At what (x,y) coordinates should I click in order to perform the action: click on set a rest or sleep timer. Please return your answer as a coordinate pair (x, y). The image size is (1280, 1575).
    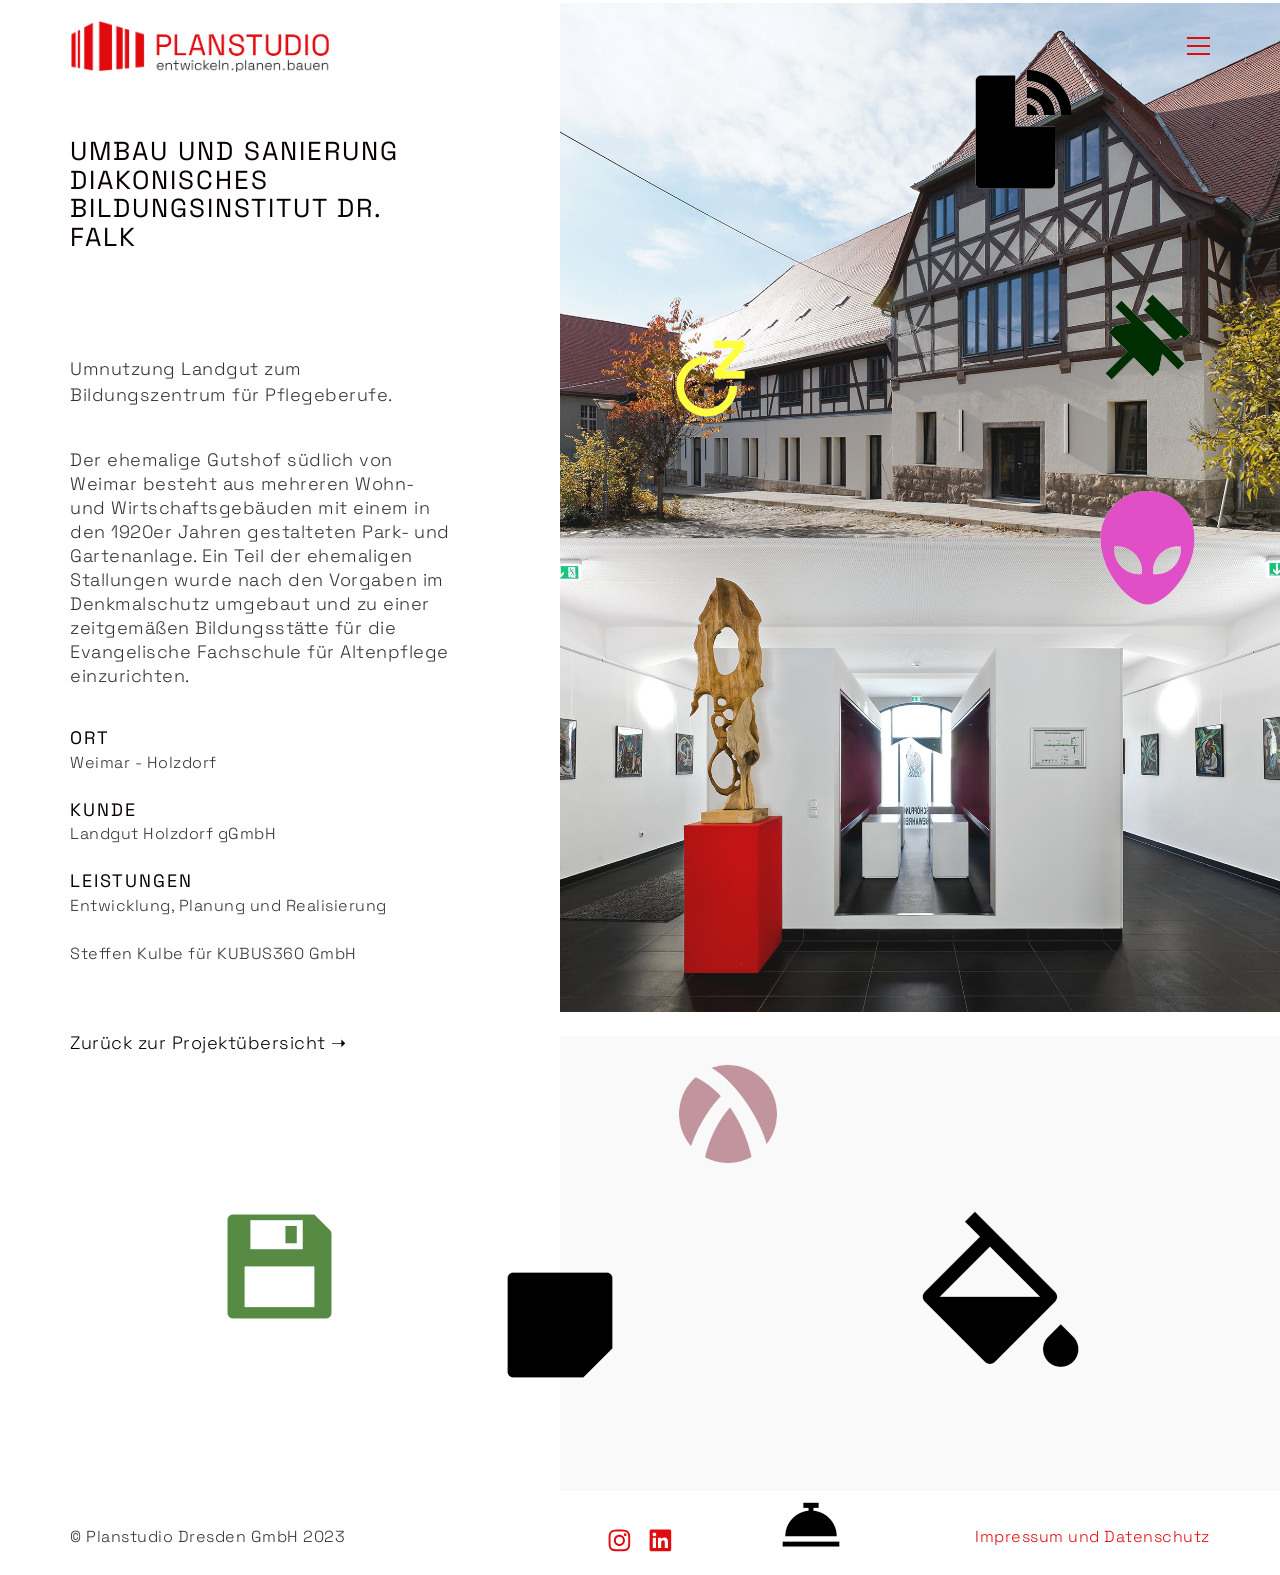
    Looking at the image, I should click on (710, 378).